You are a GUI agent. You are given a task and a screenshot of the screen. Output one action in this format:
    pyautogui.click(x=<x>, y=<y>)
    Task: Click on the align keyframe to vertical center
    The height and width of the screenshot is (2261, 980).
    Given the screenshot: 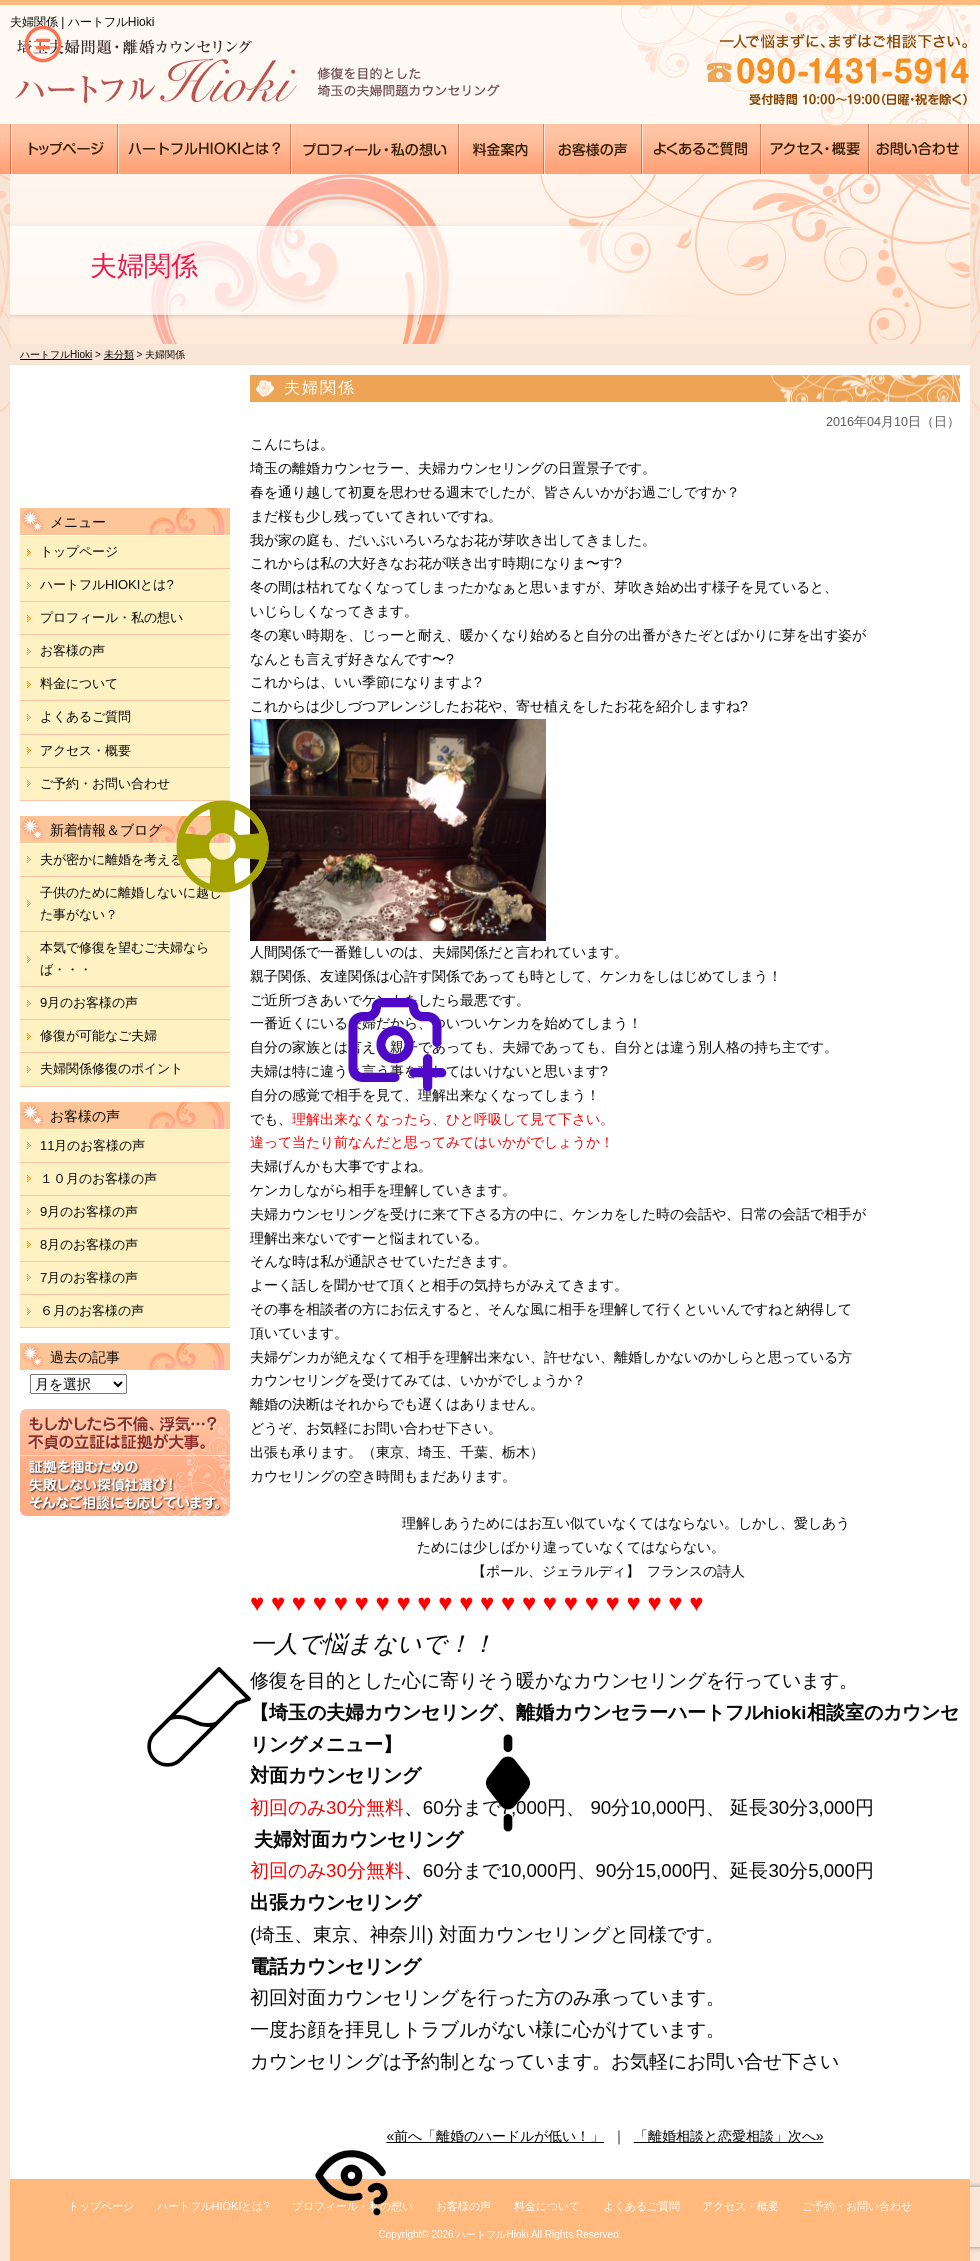 What is the action you would take?
    pyautogui.click(x=508, y=1783)
    